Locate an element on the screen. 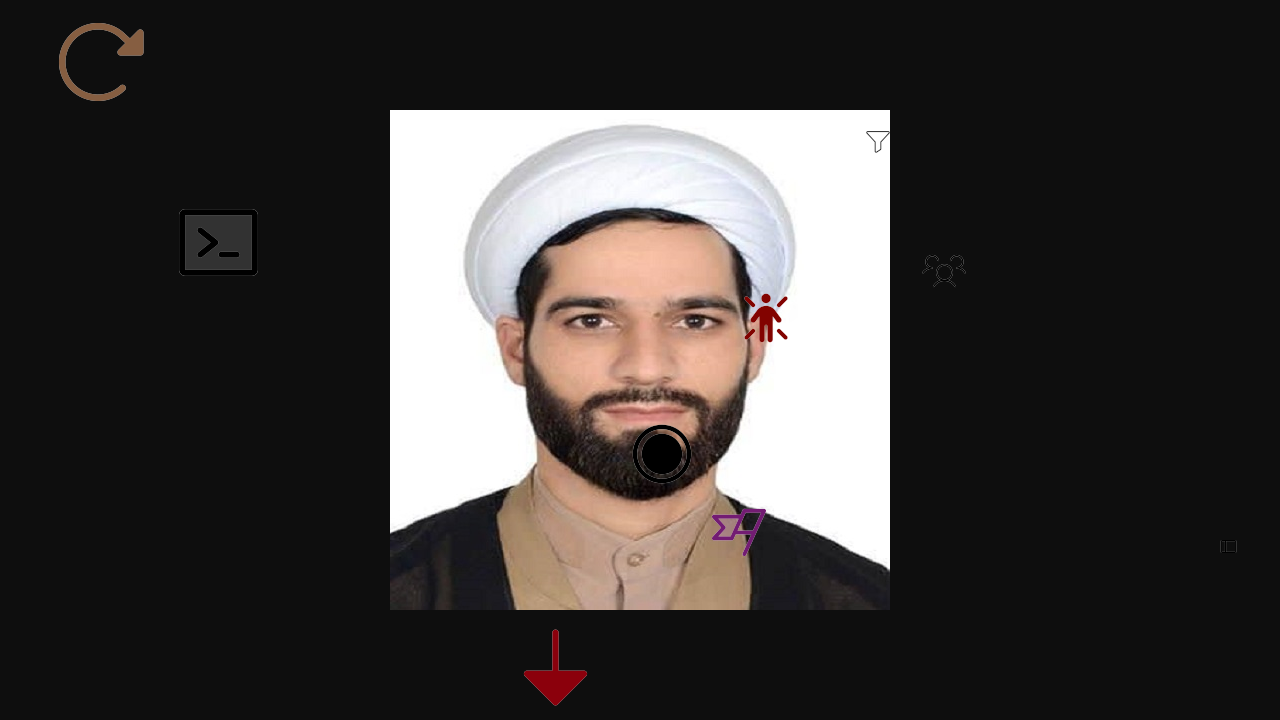 The image size is (1280, 720). start recording audio or video is located at coordinates (662, 454).